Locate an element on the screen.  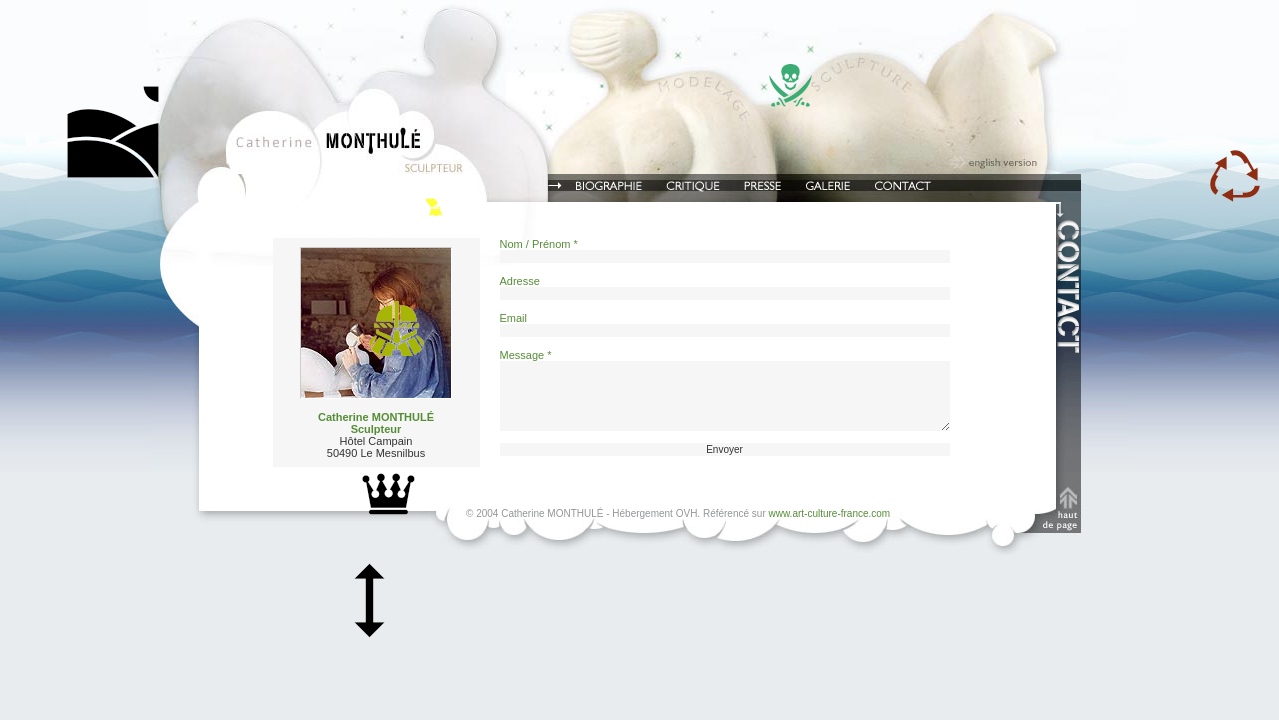
flip image or object vertically is located at coordinates (369, 600).